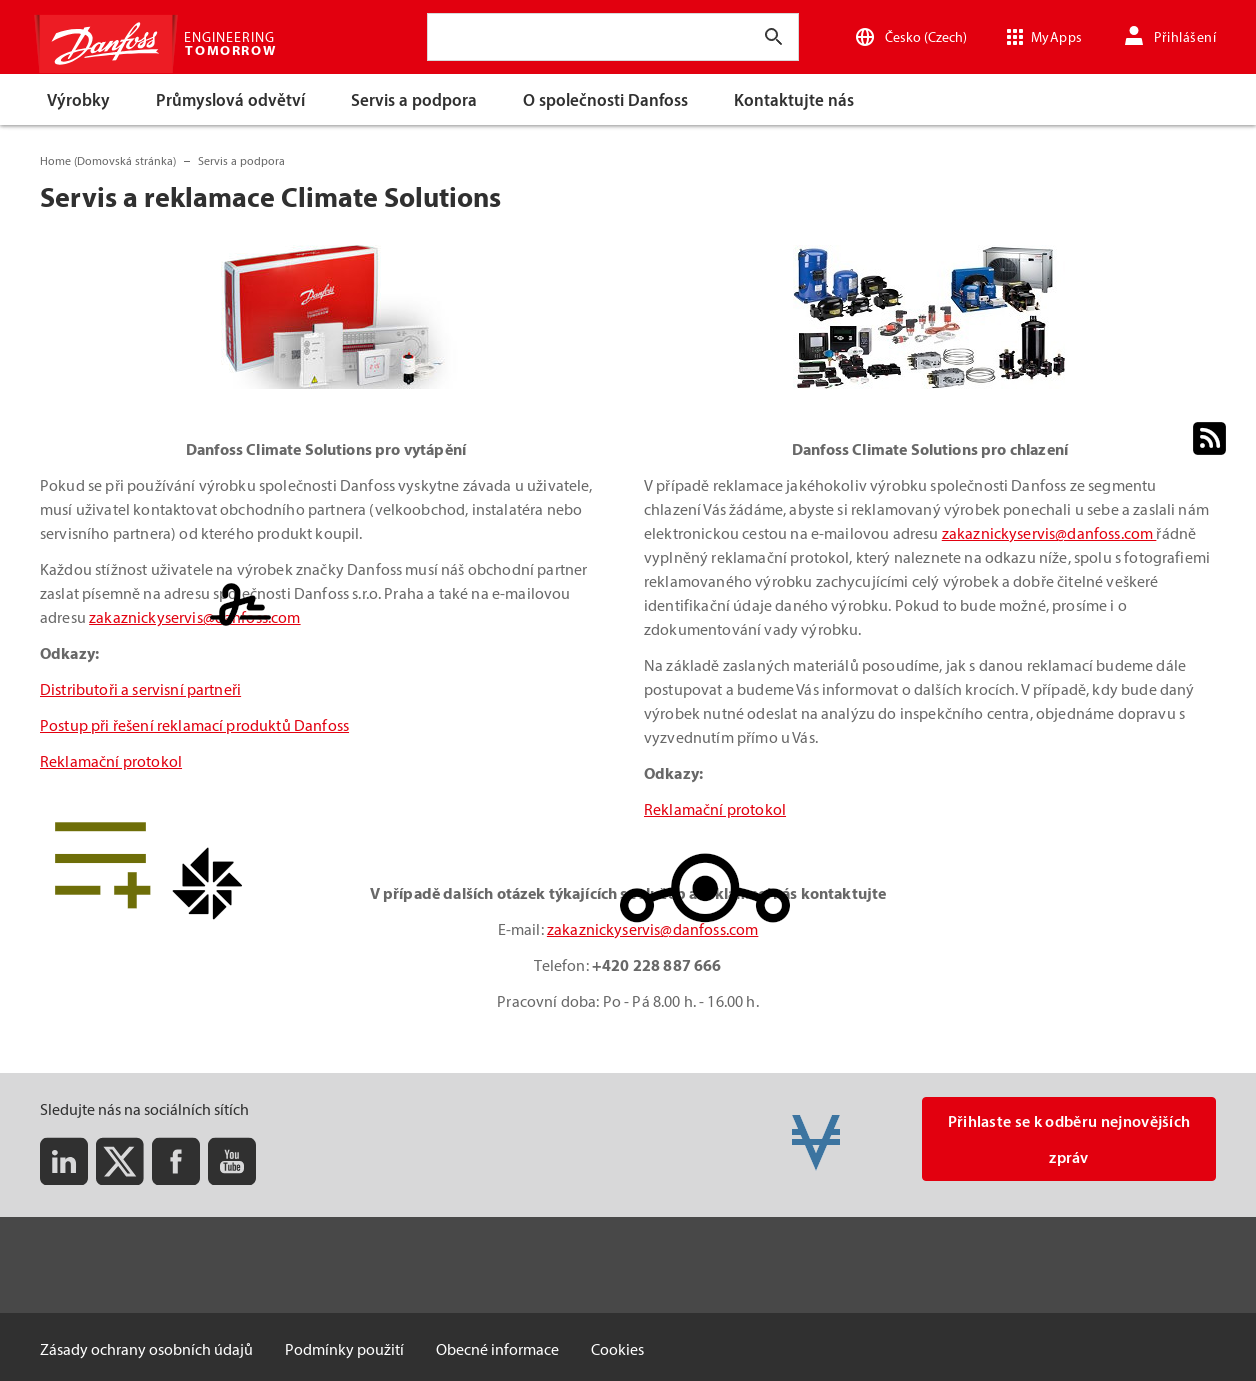 The width and height of the screenshot is (1256, 1381). What do you see at coordinates (705, 888) in the screenshot?
I see `lineageos logo` at bounding box center [705, 888].